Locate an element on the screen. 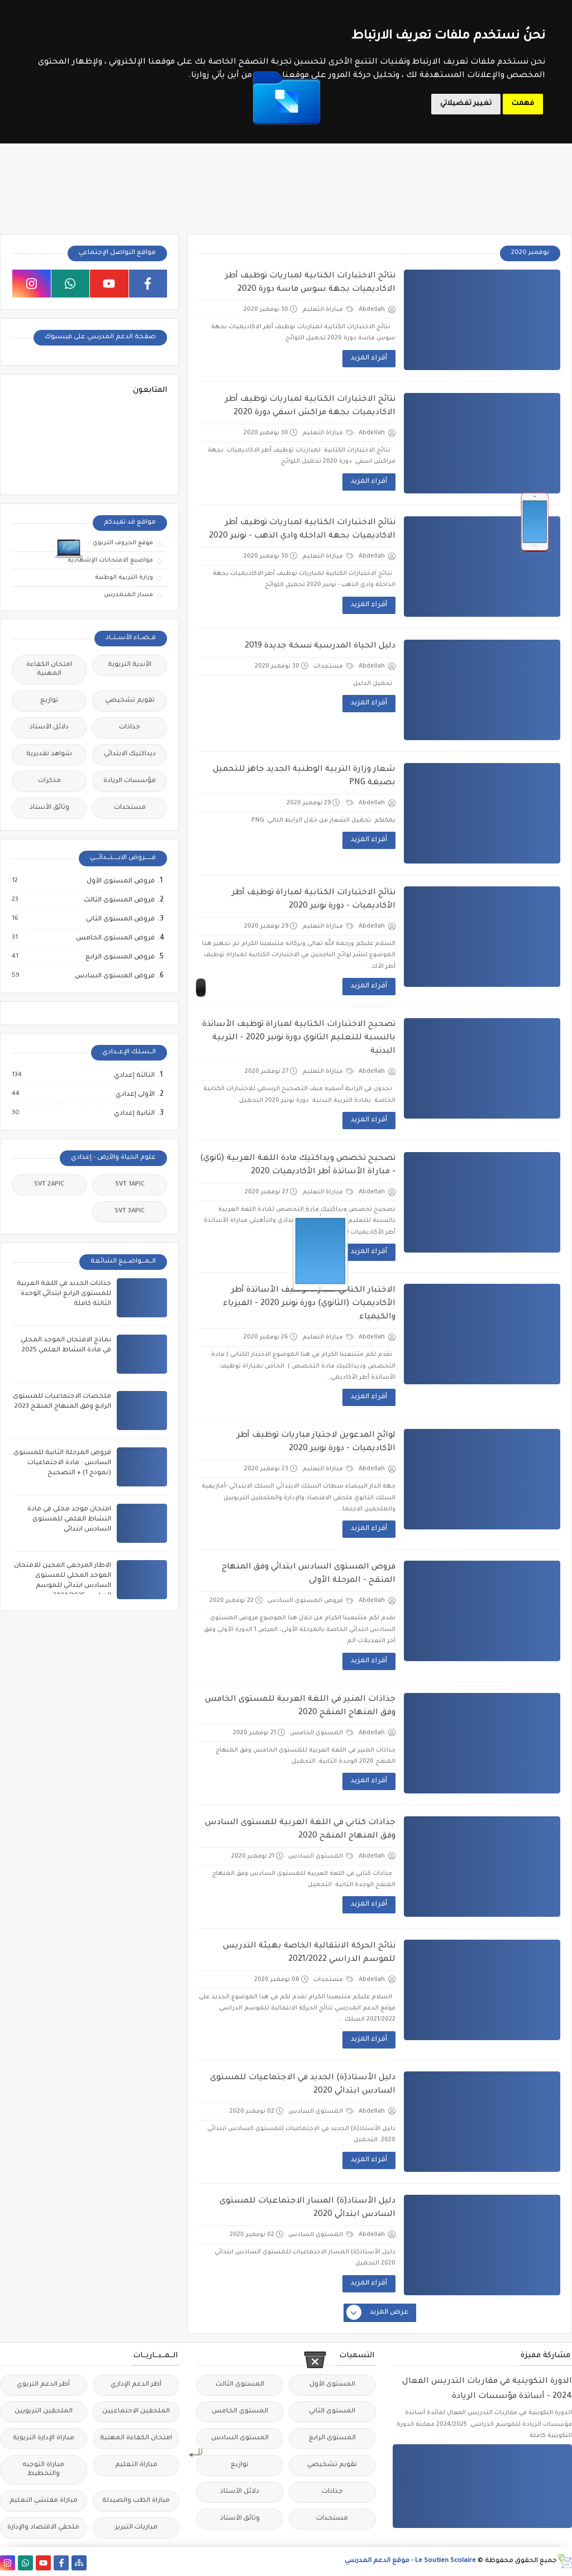 The height and width of the screenshot is (2576, 572). open wondershare mirrorgo files folder is located at coordinates (286, 99).